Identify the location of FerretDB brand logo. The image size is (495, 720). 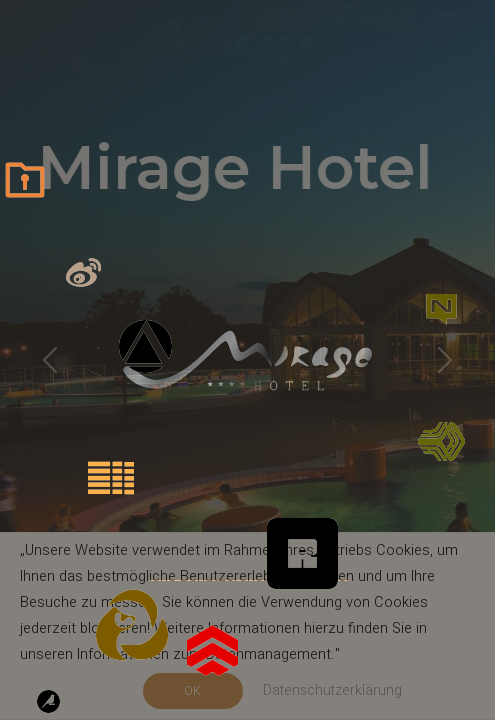
(132, 625).